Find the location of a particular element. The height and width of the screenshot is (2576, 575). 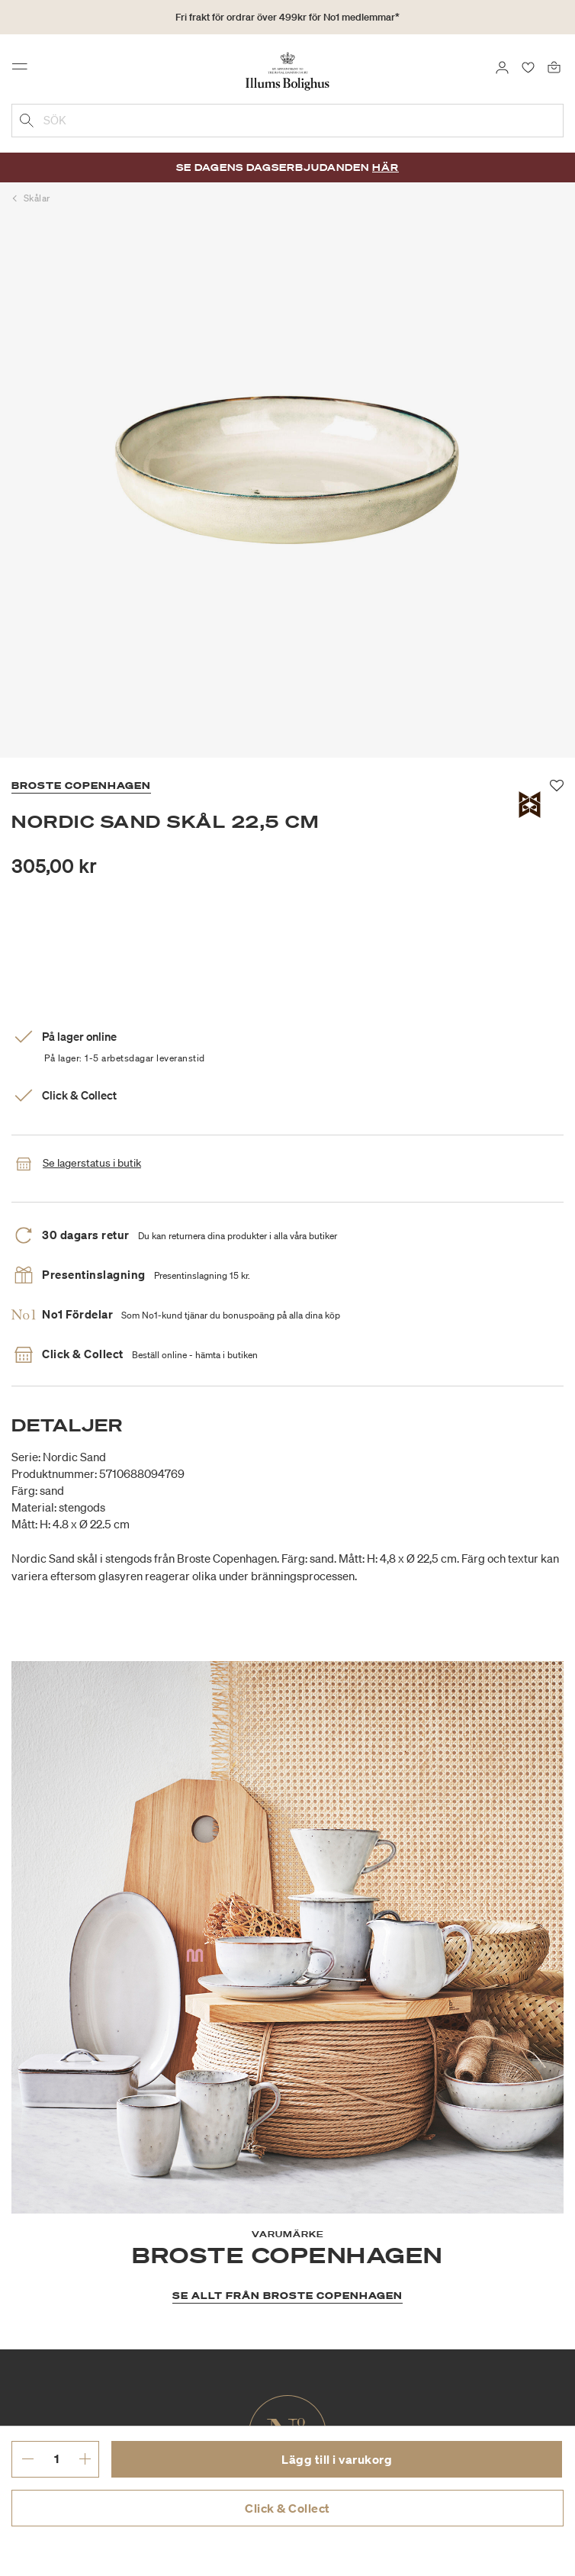

backbone.js framework logo is located at coordinates (529, 804).